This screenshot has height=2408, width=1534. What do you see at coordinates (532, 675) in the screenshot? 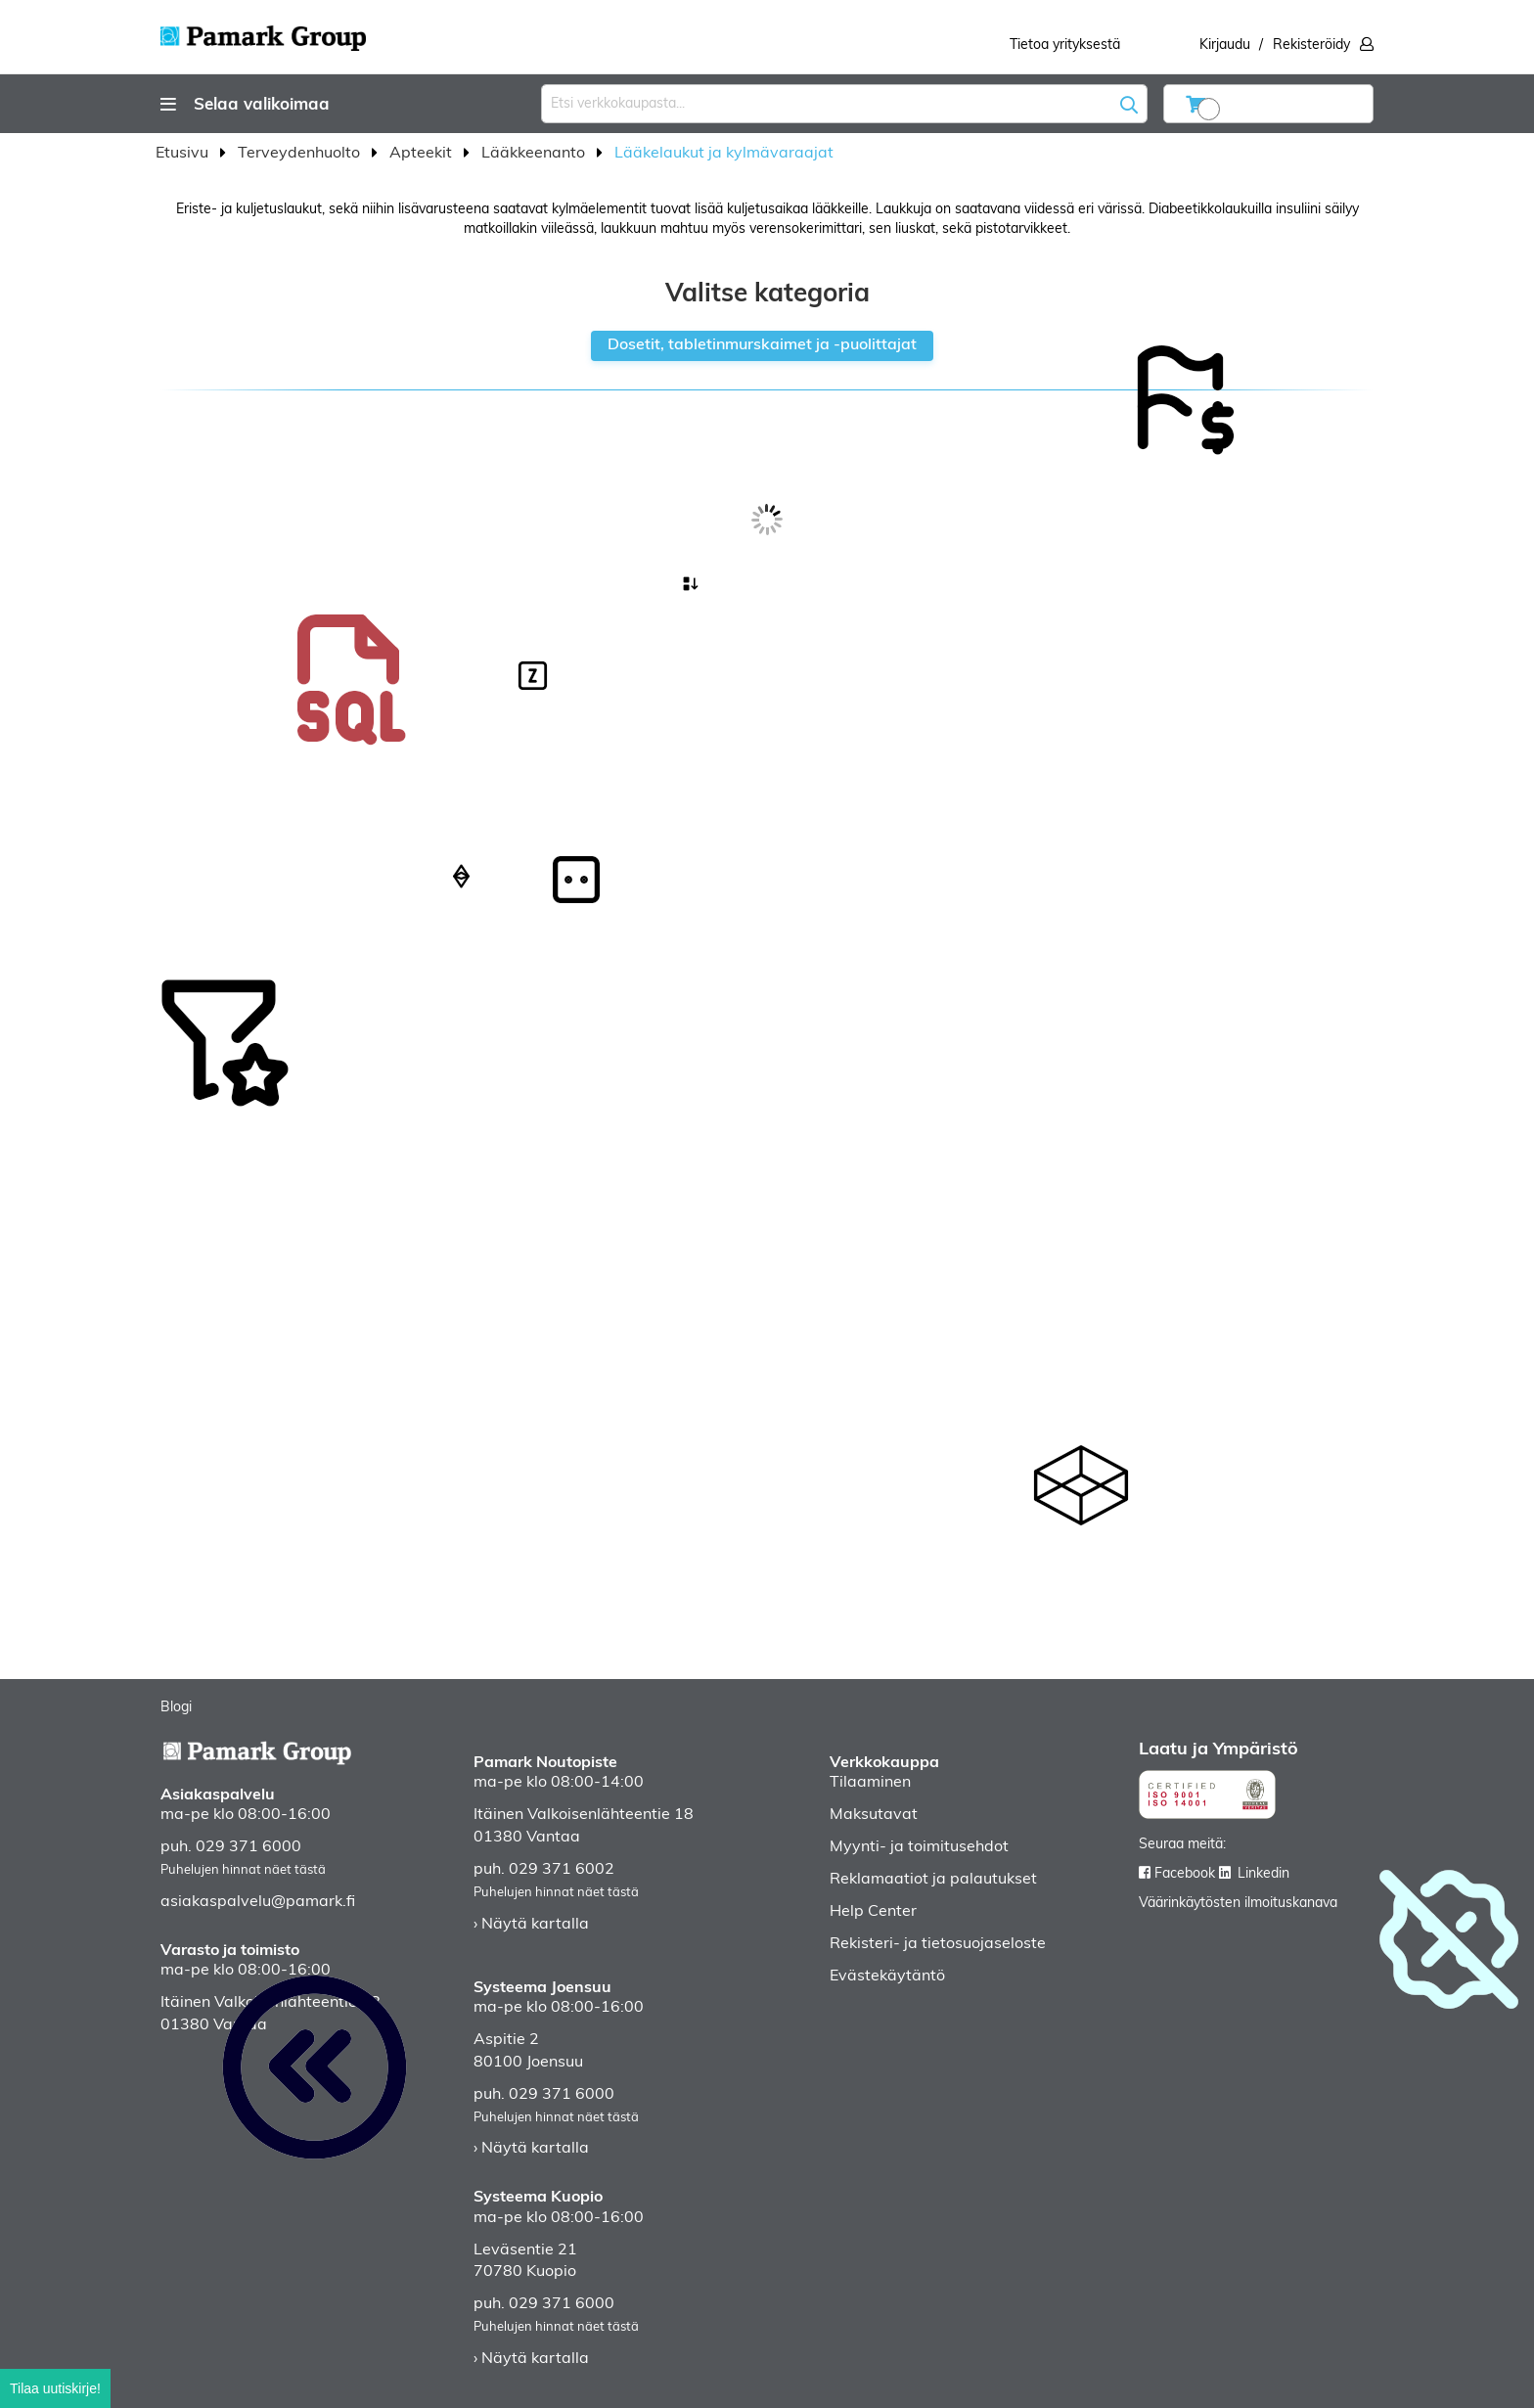
I see `alphabetical sorting option (Z)` at bounding box center [532, 675].